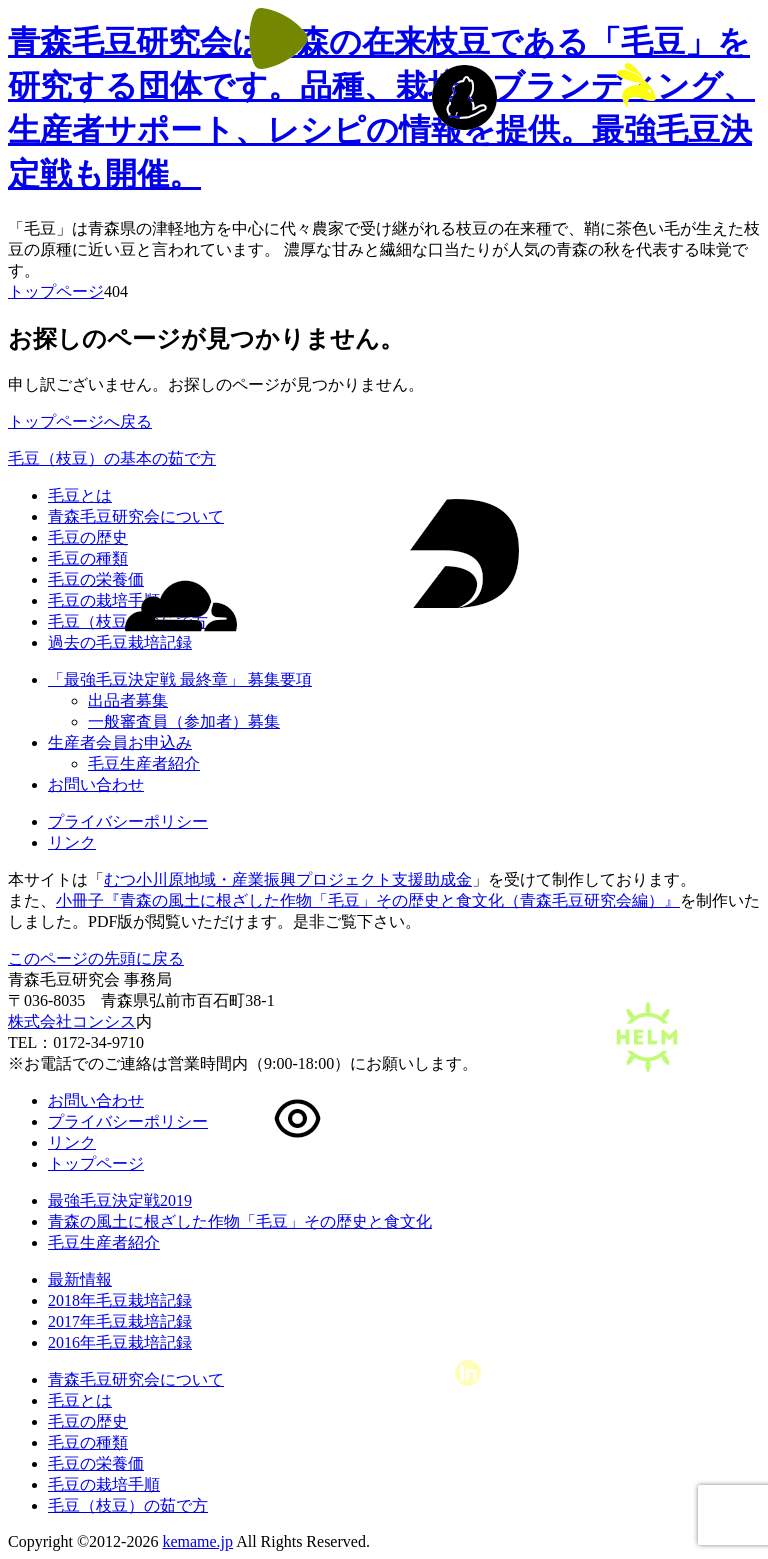 Image resolution: width=768 pixels, height=1559 pixels. What do you see at coordinates (278, 38) in the screenshot?
I see `open the Zalando shopping app` at bounding box center [278, 38].